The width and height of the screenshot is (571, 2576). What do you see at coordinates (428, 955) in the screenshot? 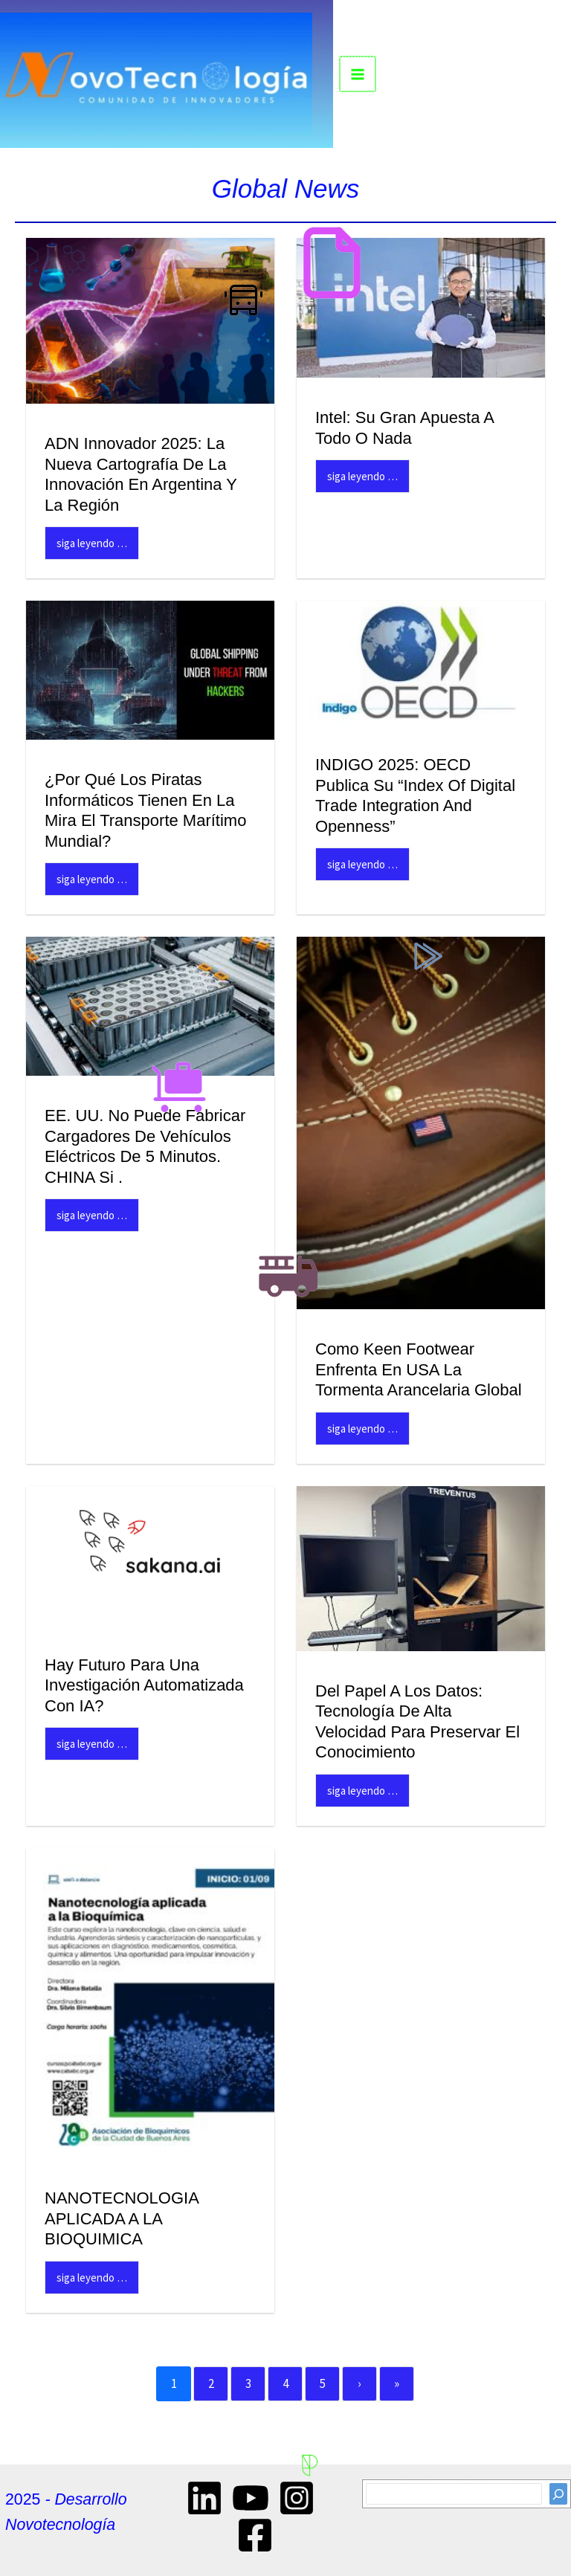
I see `run all tasks or scripts` at bounding box center [428, 955].